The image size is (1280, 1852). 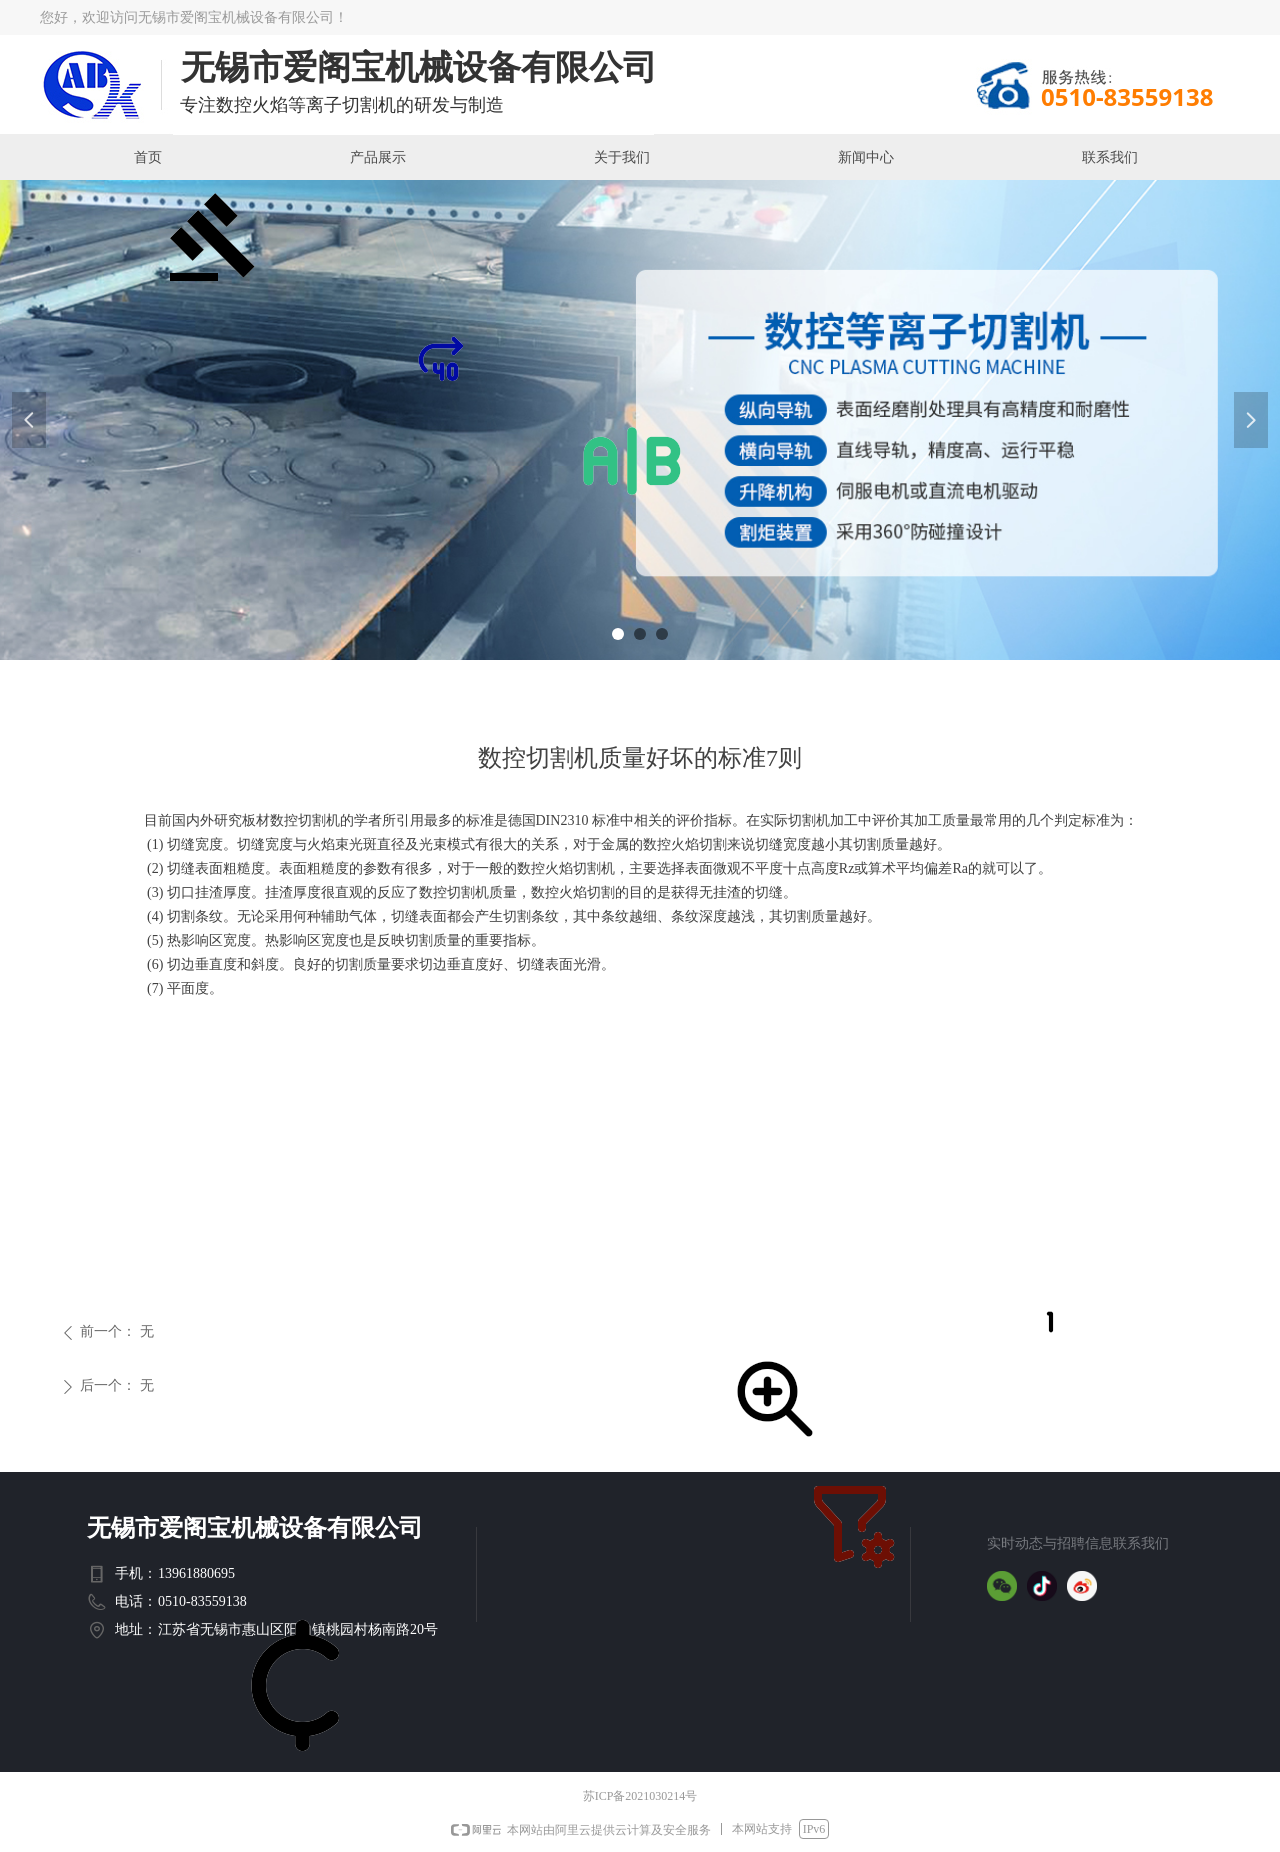 What do you see at coordinates (632, 461) in the screenshot?
I see `toggle between A/B testing variants` at bounding box center [632, 461].